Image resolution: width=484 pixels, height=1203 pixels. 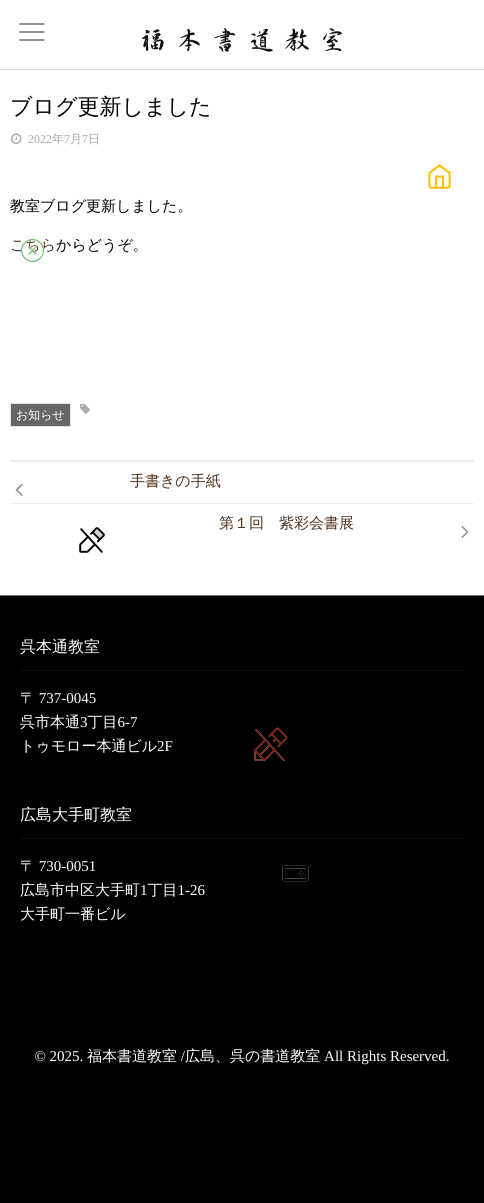 I want to click on access storage or hard drive settings, so click(x=295, y=873).